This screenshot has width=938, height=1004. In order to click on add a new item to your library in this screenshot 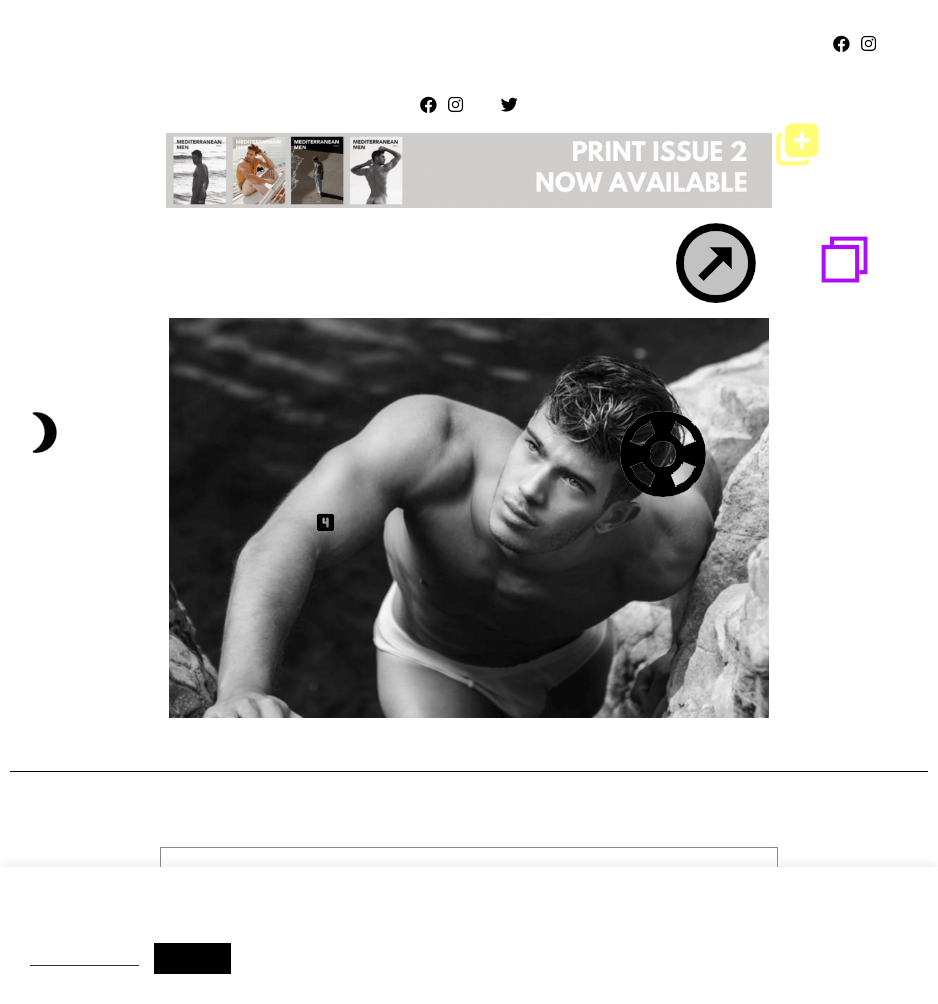, I will do `click(797, 144)`.